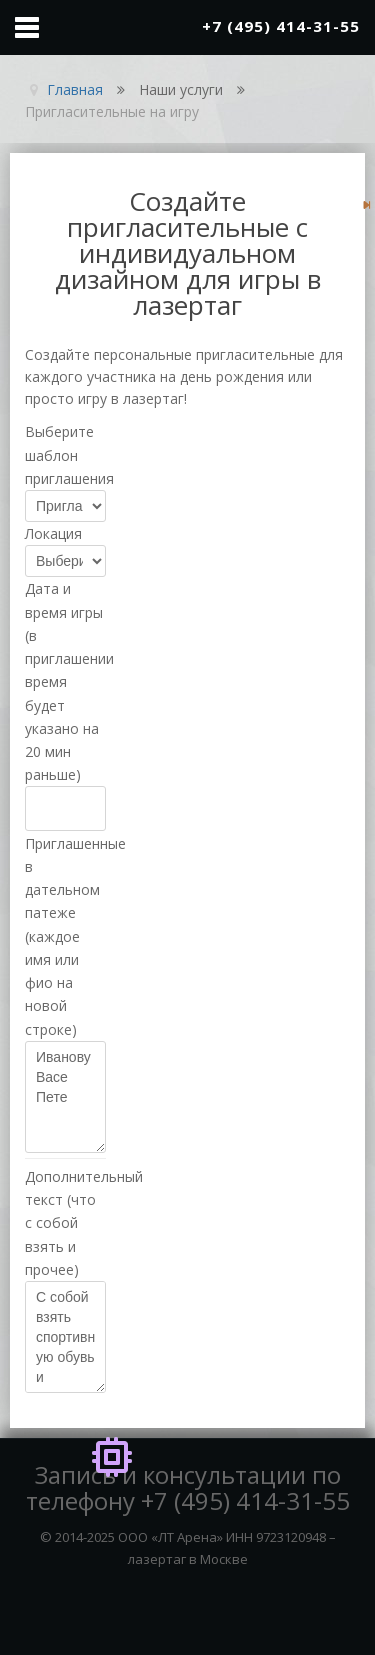 Image resolution: width=375 pixels, height=1655 pixels. What do you see at coordinates (367, 205) in the screenshot?
I see `skip to the next track` at bounding box center [367, 205].